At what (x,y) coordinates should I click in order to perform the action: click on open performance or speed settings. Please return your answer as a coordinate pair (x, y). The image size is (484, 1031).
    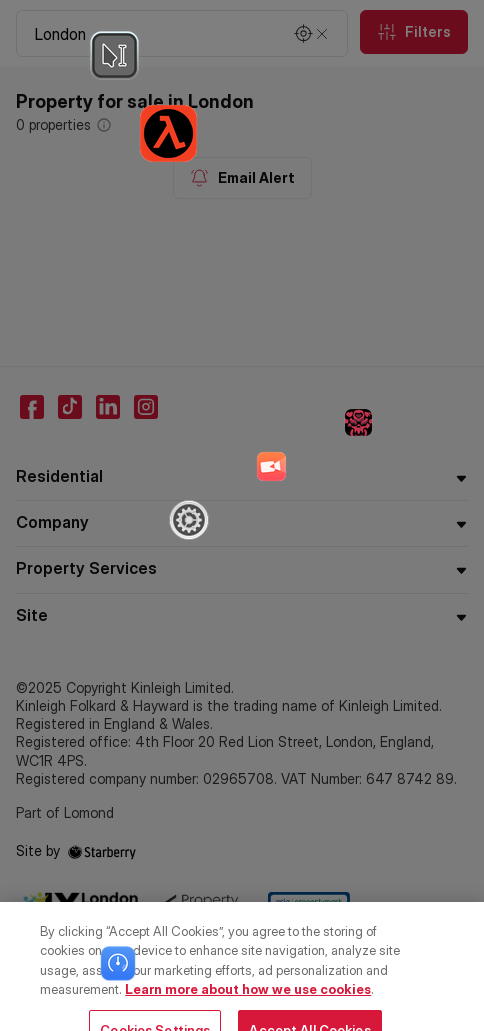
    Looking at the image, I should click on (118, 964).